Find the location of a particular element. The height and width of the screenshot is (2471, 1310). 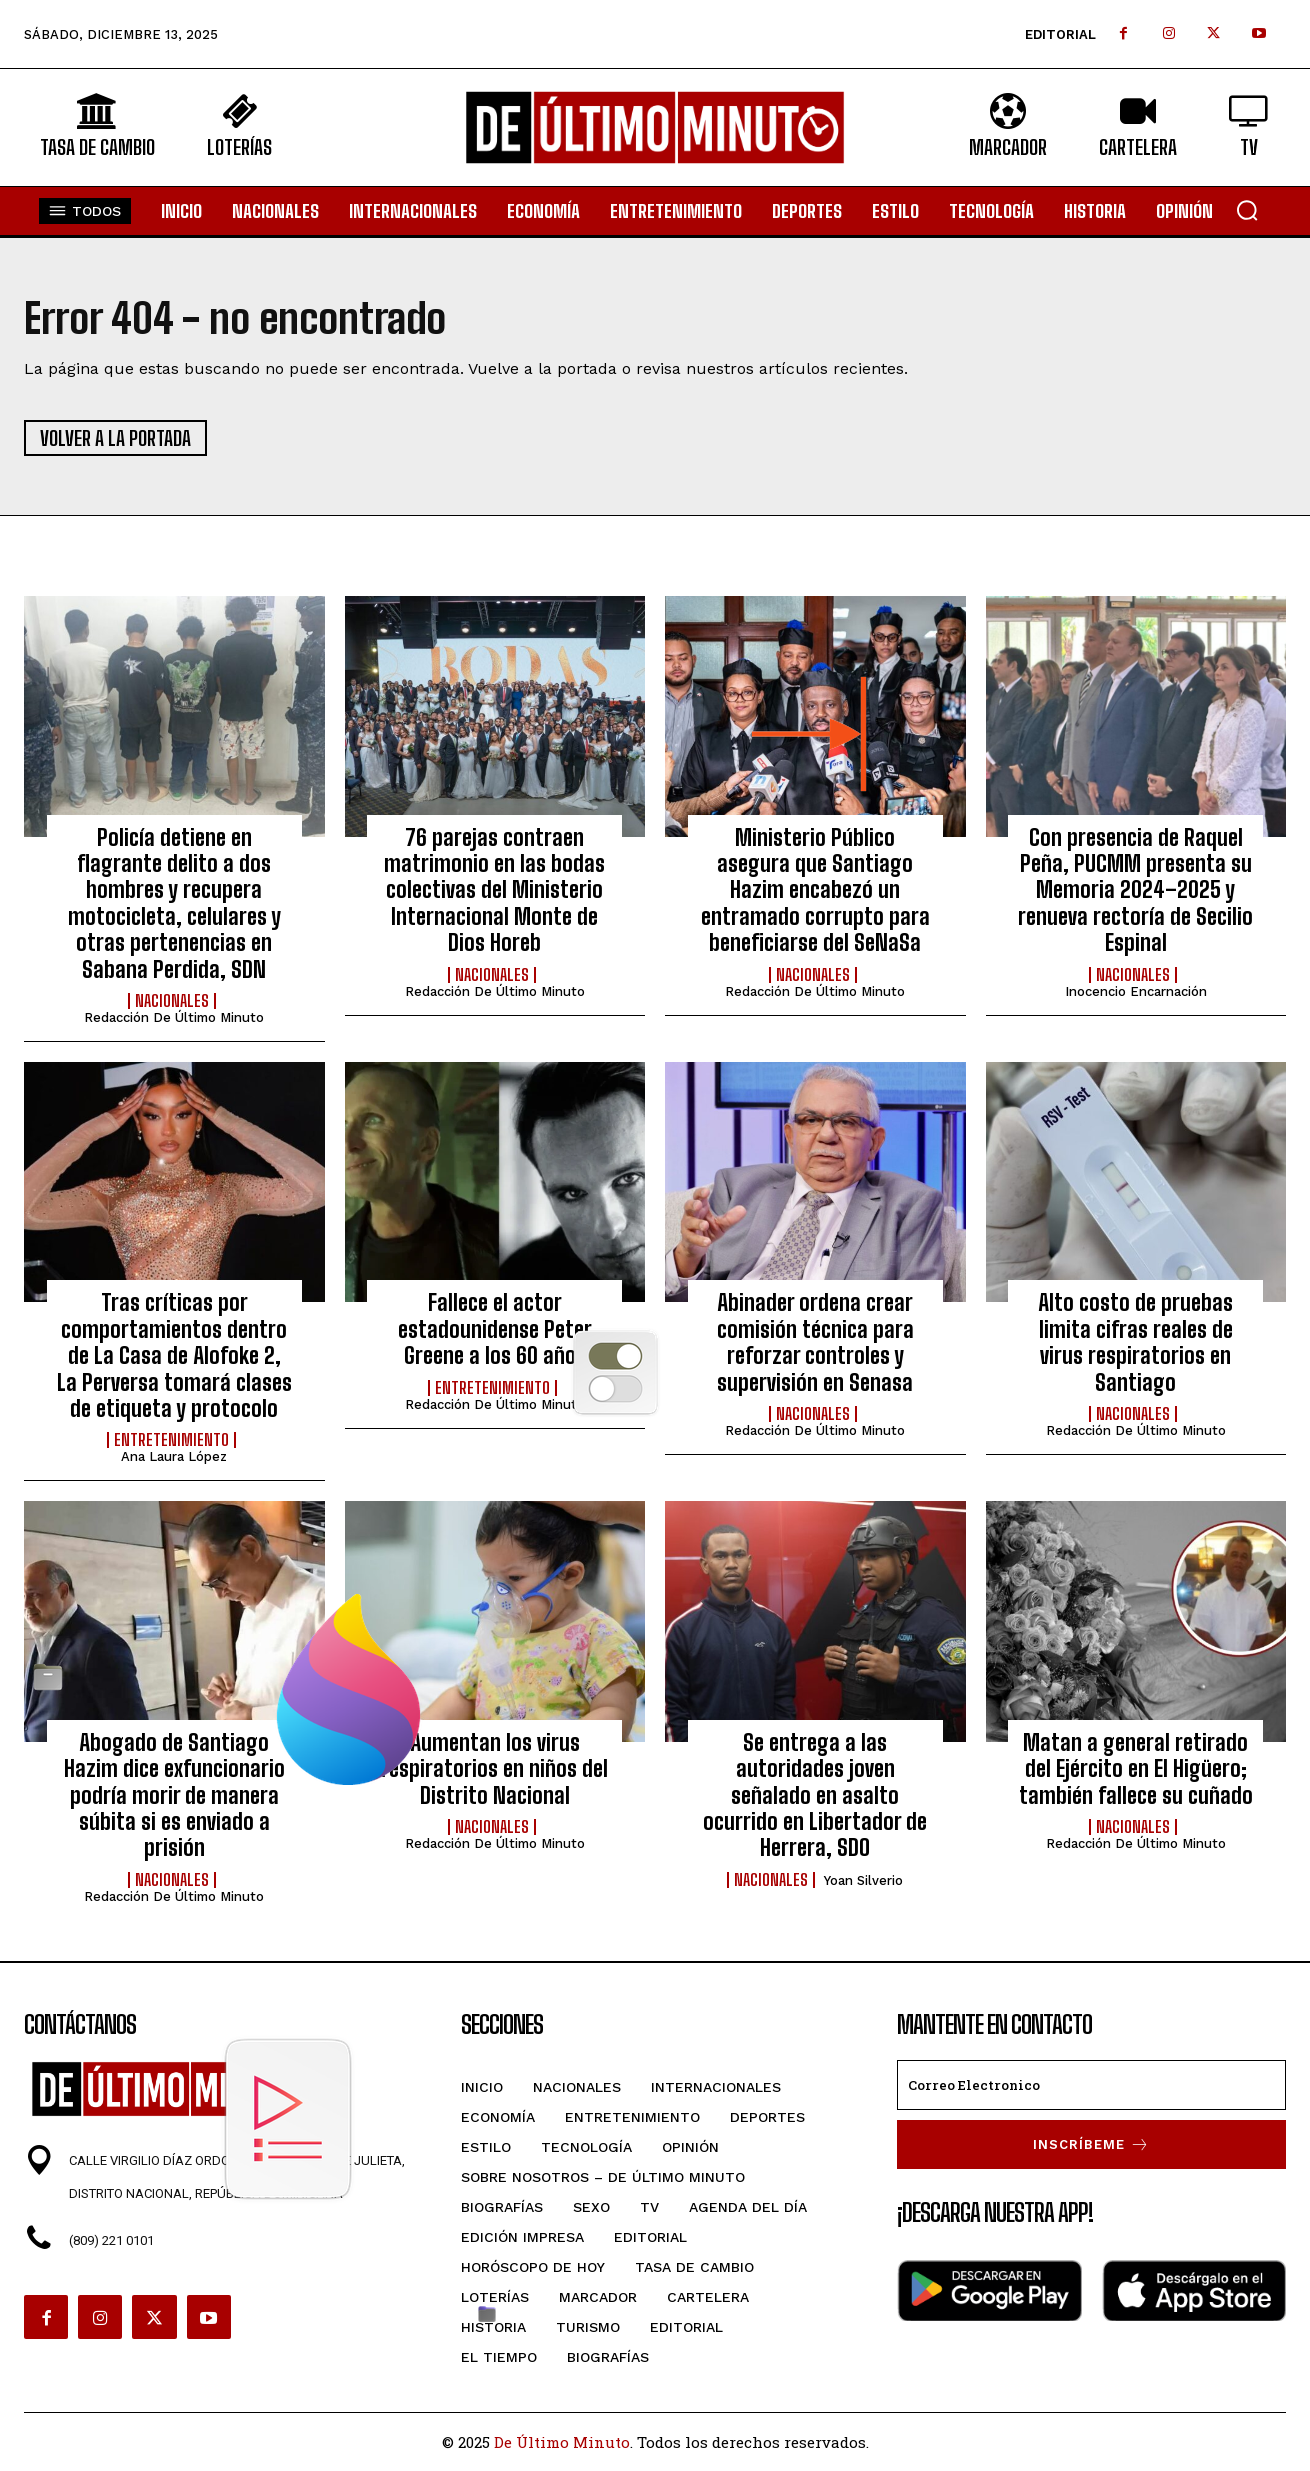

an mpegurl audio playlist file is located at coordinates (288, 2119).